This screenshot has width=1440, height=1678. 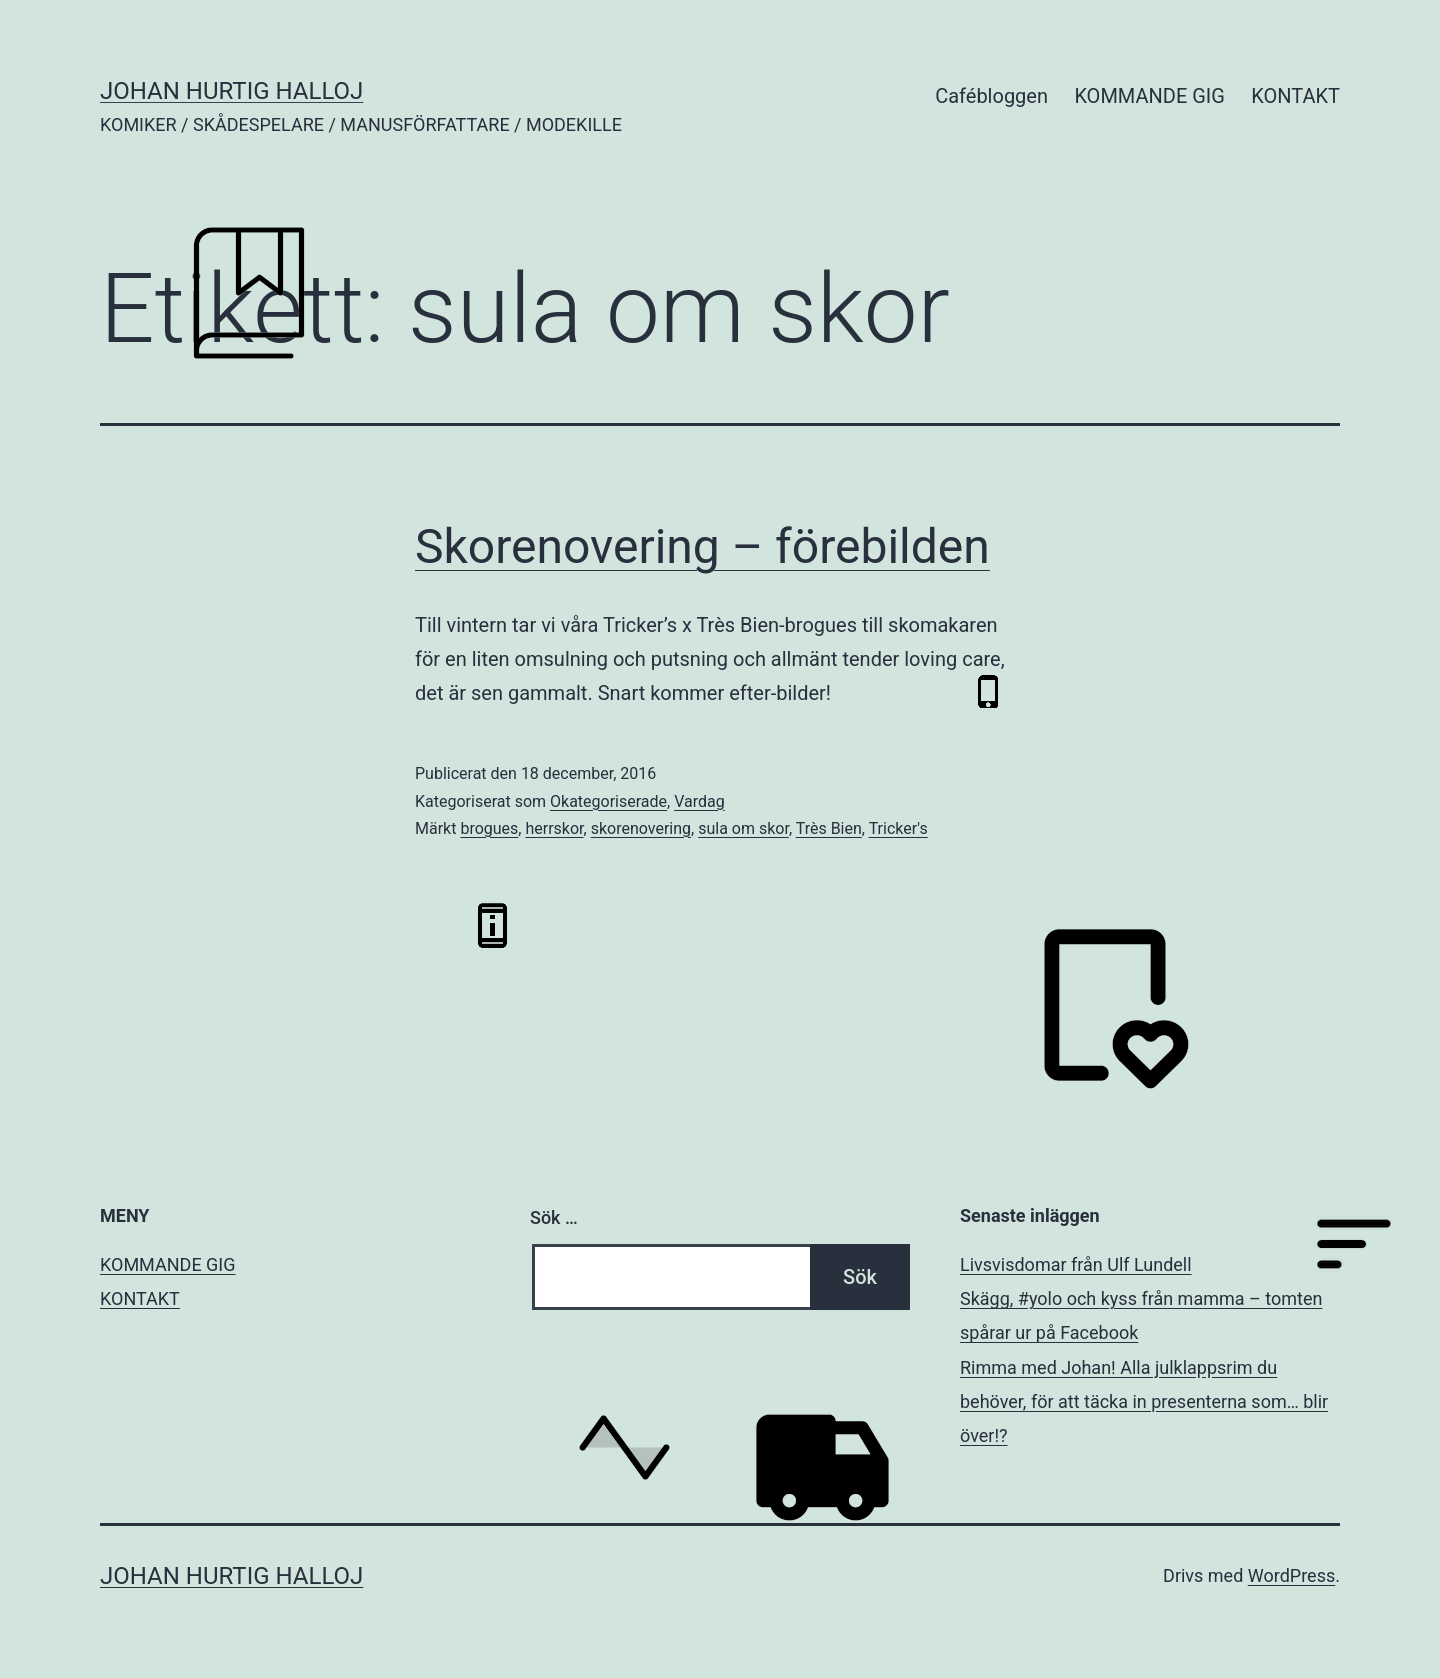 What do you see at coordinates (624, 1447) in the screenshot?
I see `select triangle waveform for audio synthesis` at bounding box center [624, 1447].